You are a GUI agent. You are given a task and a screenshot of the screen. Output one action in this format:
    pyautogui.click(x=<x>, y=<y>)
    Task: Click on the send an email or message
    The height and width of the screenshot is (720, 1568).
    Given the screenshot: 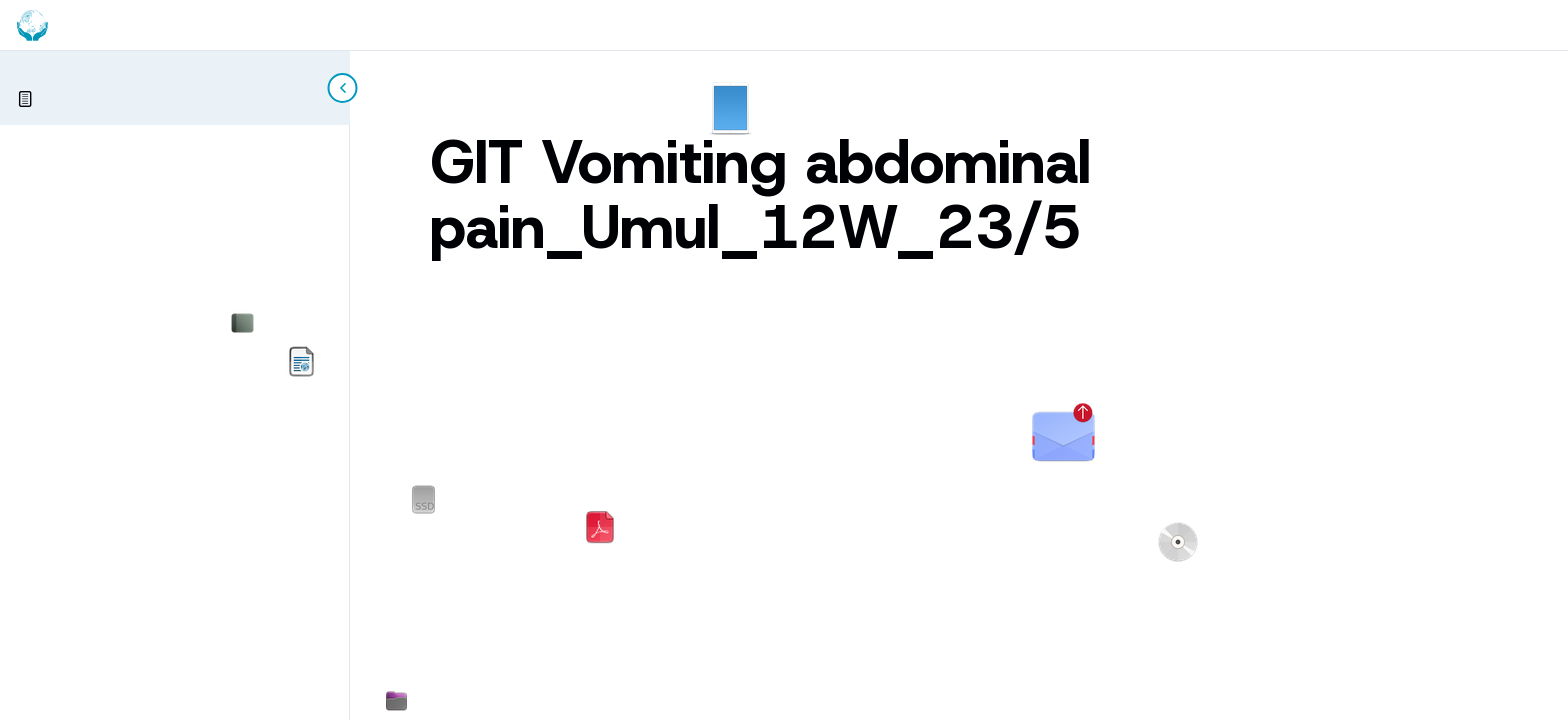 What is the action you would take?
    pyautogui.click(x=1063, y=436)
    